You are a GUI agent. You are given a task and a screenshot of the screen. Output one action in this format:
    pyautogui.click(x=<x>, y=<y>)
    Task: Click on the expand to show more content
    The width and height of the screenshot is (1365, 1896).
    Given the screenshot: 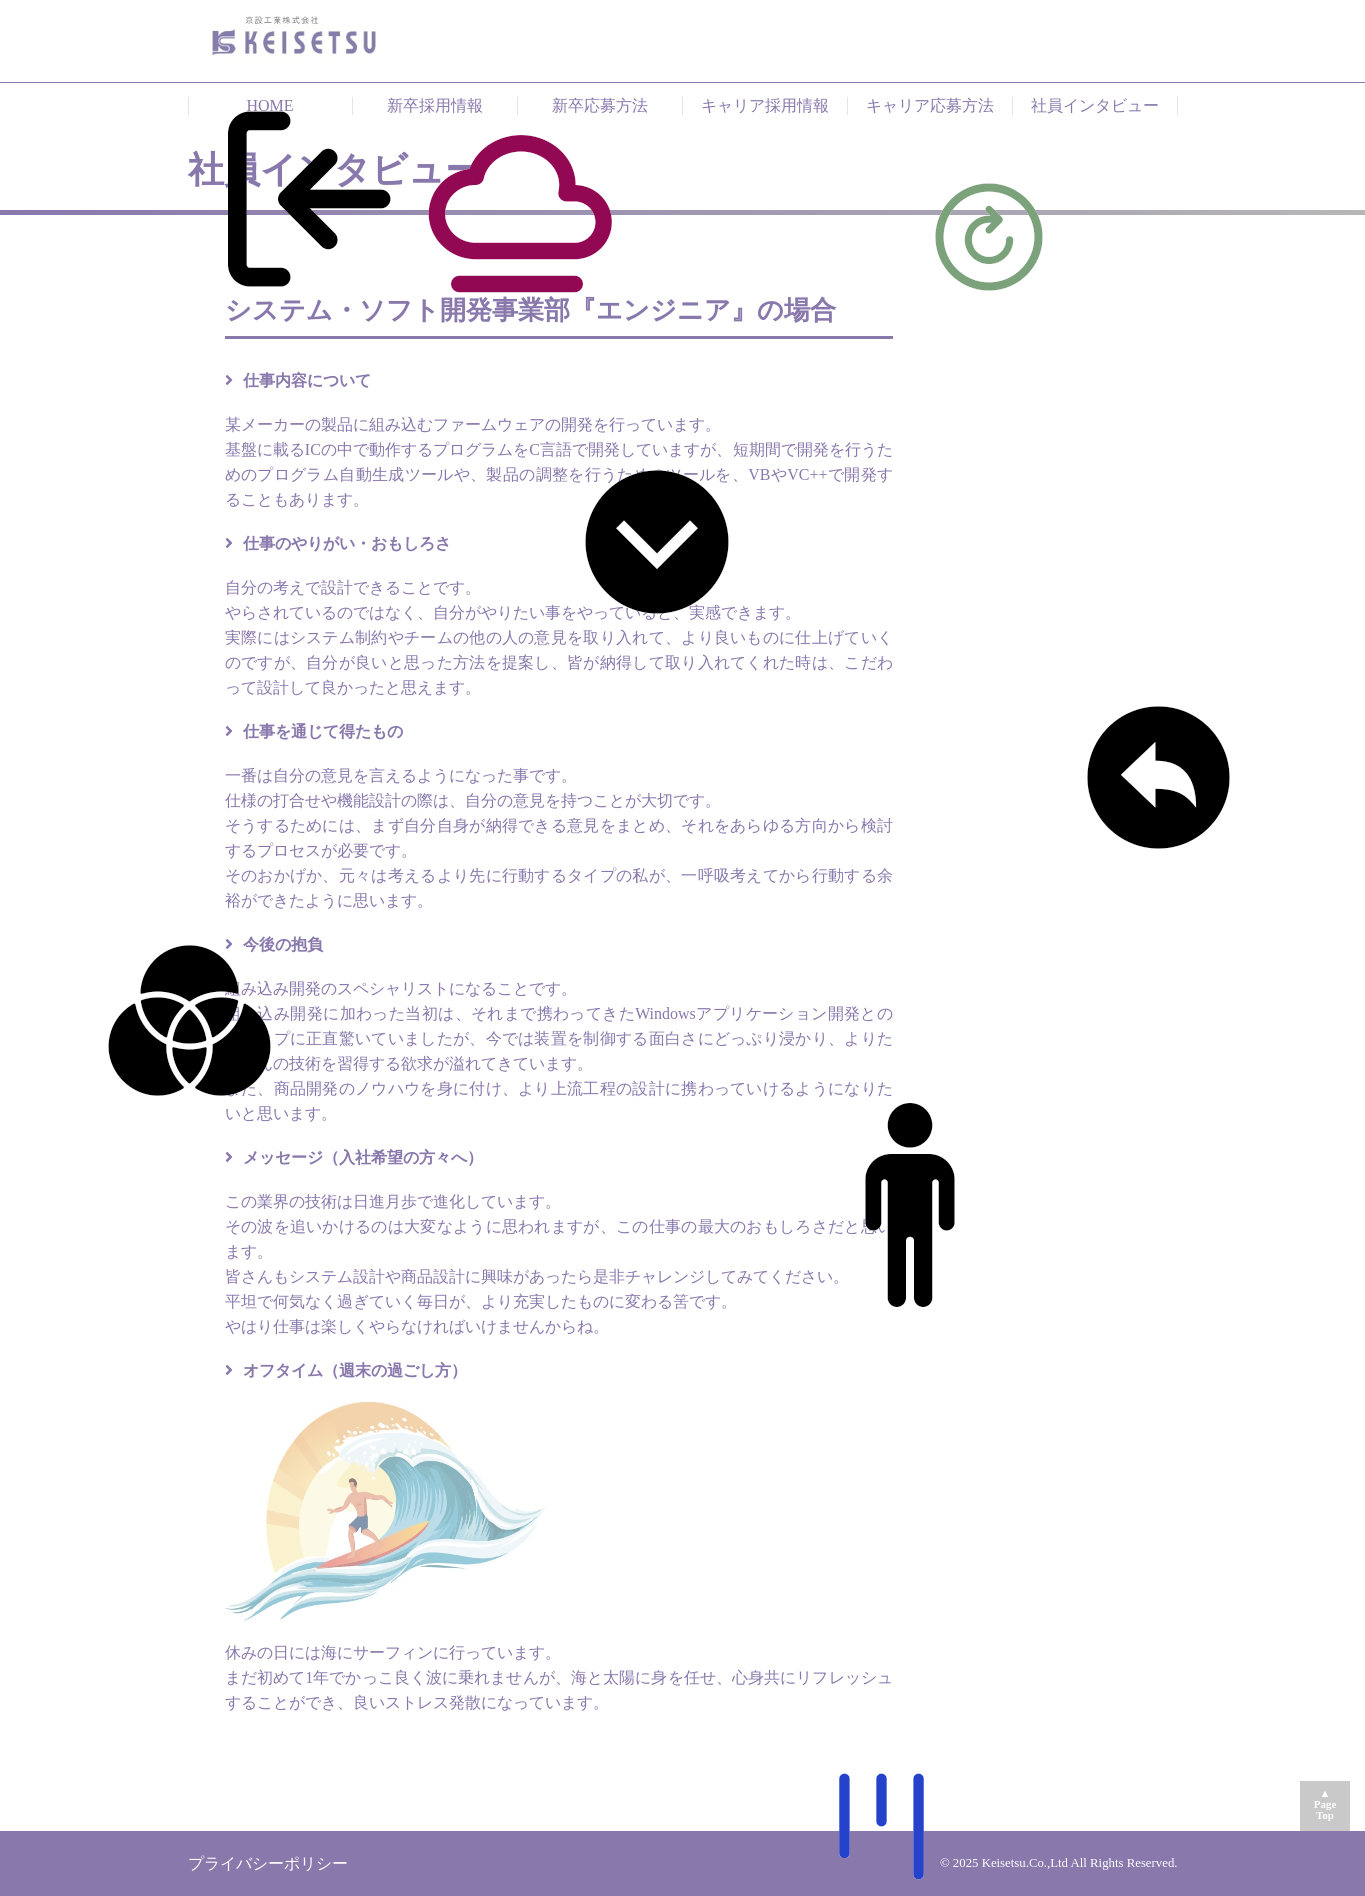 What is the action you would take?
    pyautogui.click(x=657, y=542)
    